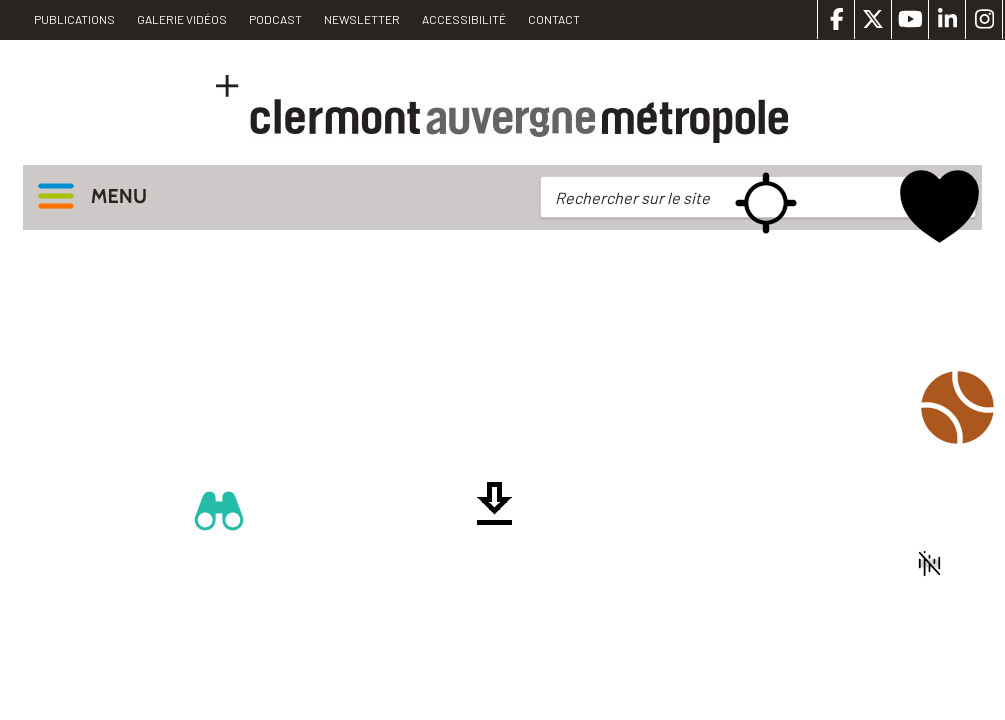  What do you see at coordinates (219, 511) in the screenshot?
I see `search or explore content` at bounding box center [219, 511].